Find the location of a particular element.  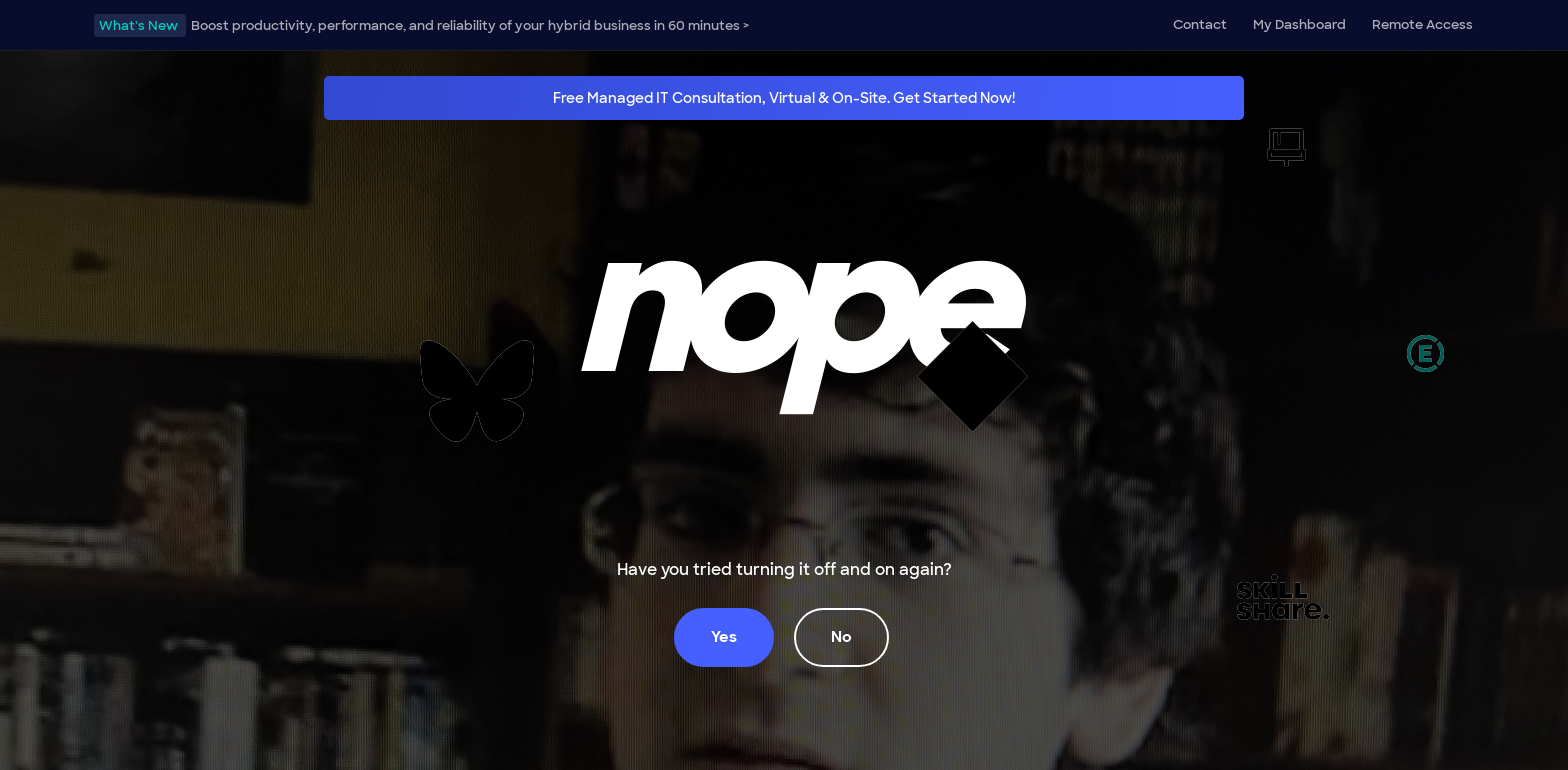

open the Skillshare app is located at coordinates (1283, 597).